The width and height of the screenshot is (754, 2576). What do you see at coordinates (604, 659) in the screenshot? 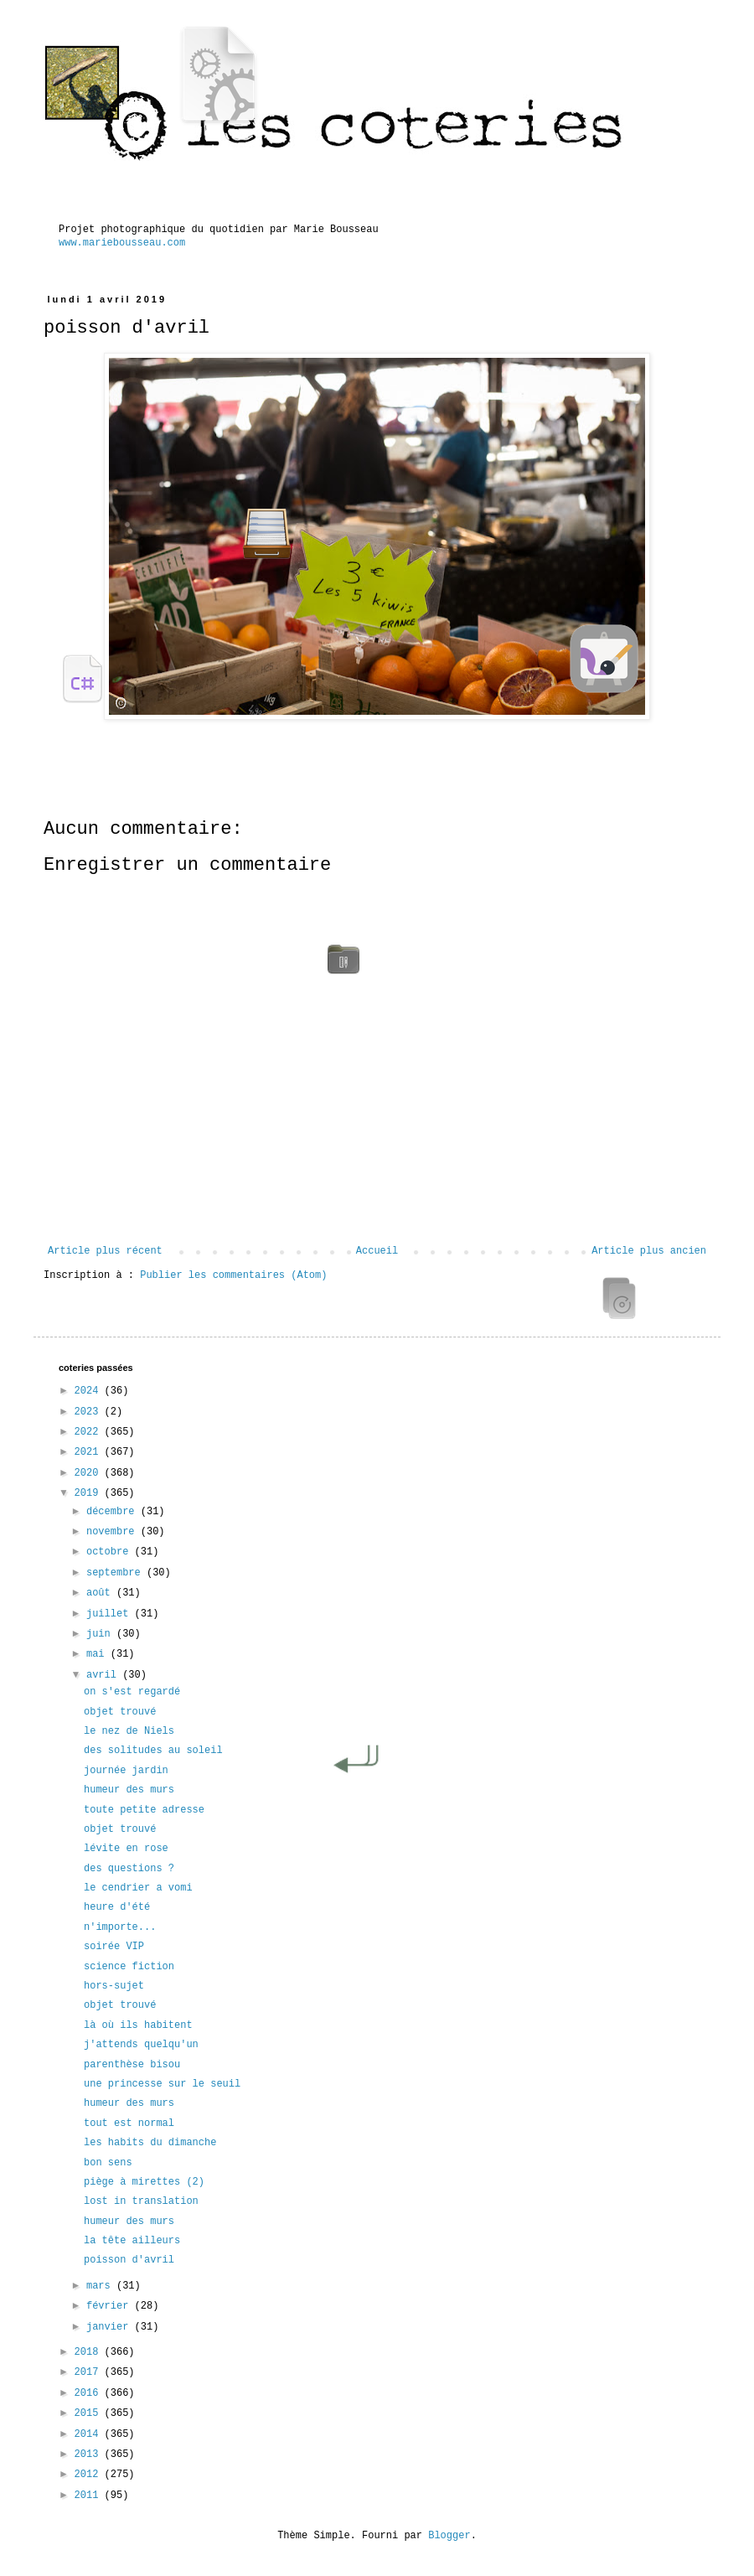
I see `create or design a new software project` at bounding box center [604, 659].